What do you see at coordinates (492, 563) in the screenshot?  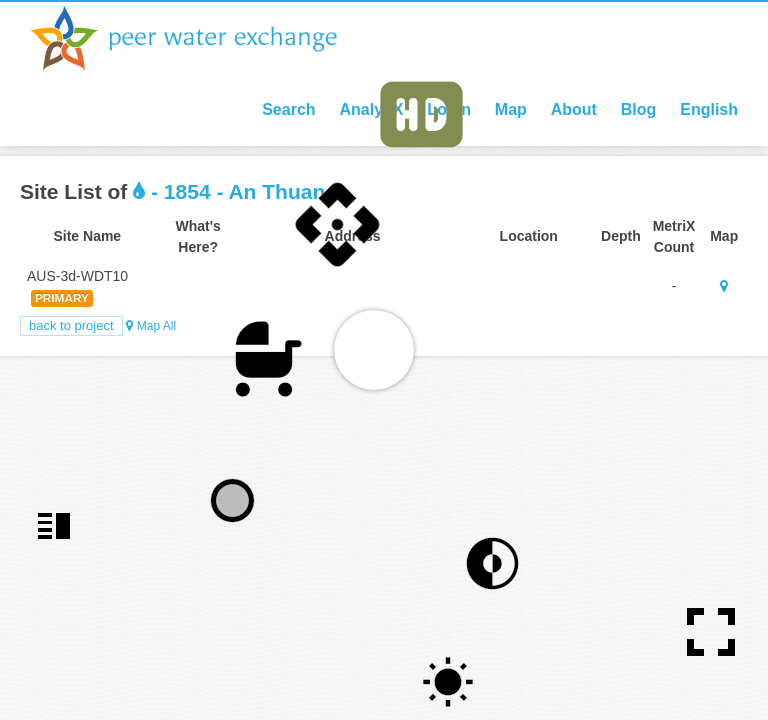 I see `toggle invert colors mode` at bounding box center [492, 563].